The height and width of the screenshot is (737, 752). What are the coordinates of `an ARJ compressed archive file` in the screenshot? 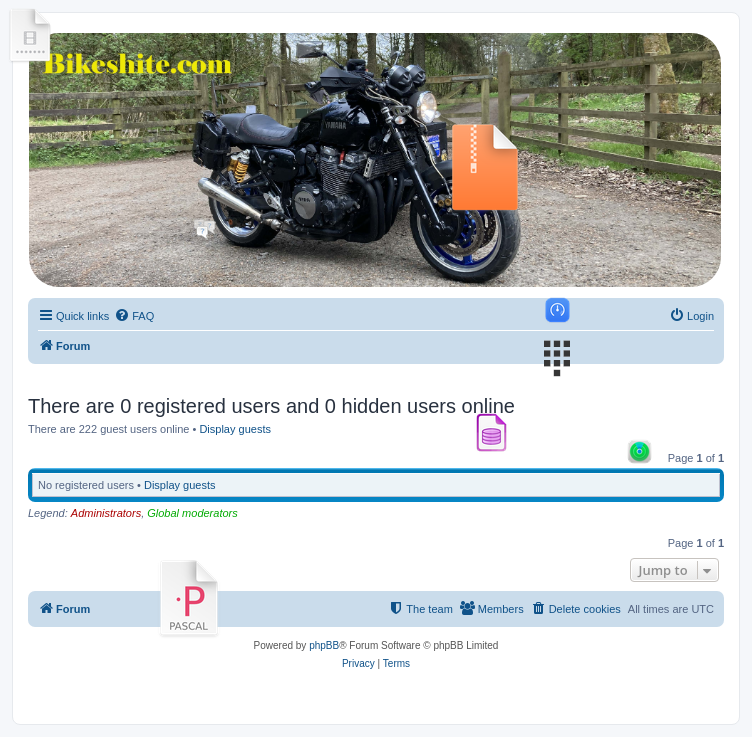 It's located at (485, 169).